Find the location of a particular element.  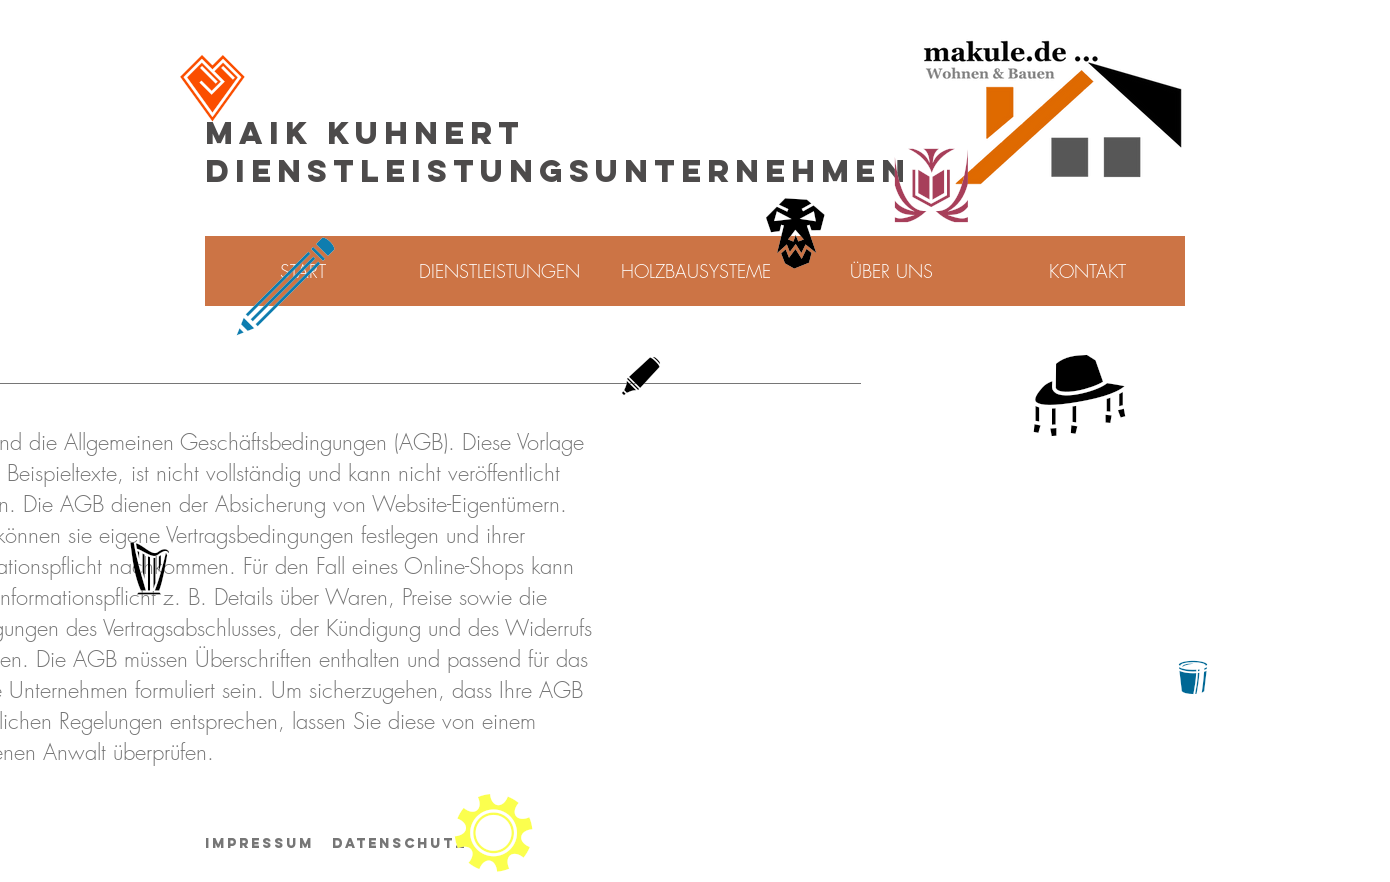

access music or audio settings is located at coordinates (149, 568).